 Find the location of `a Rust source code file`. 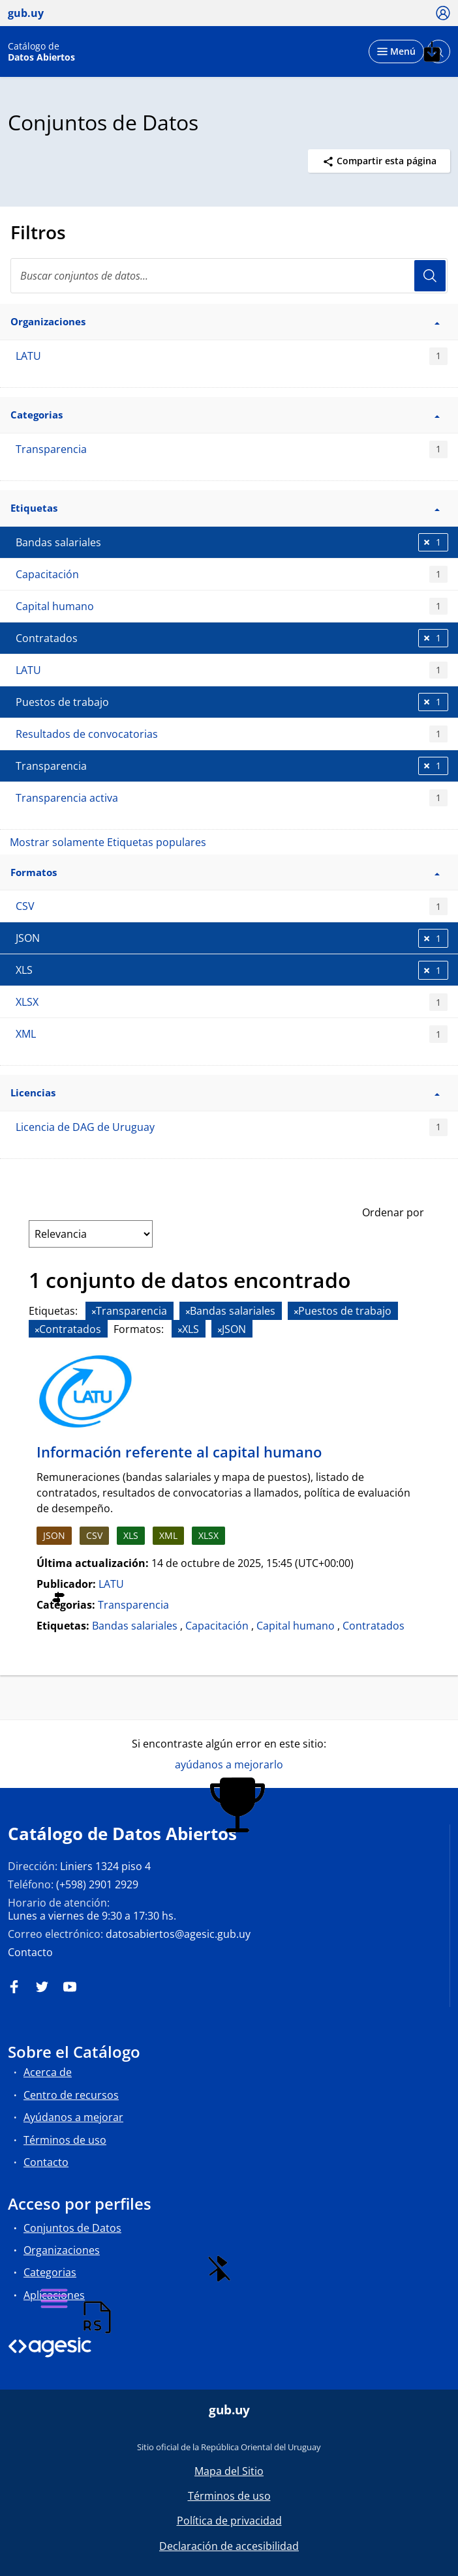

a Rust source code file is located at coordinates (97, 2317).